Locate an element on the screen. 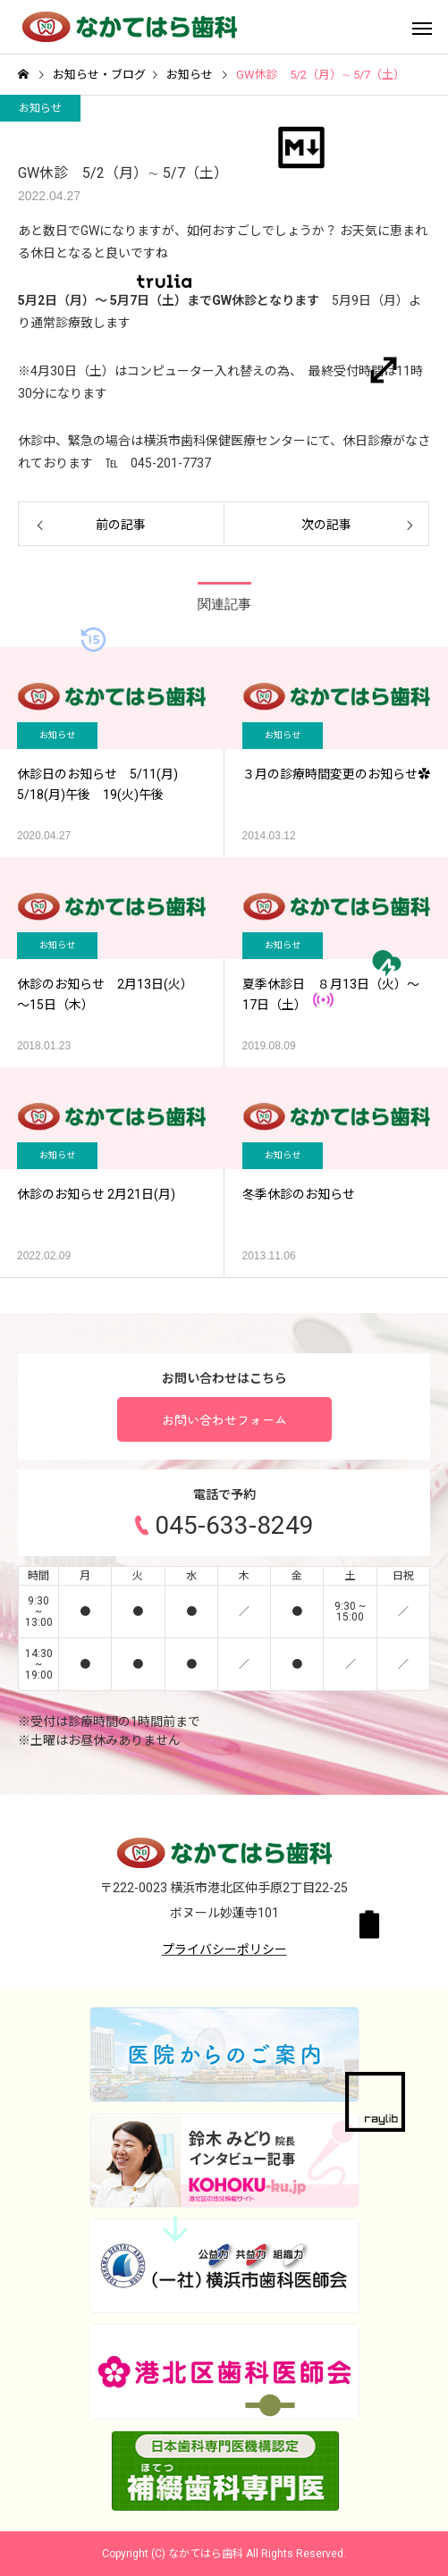 This screenshot has width=448, height=2576. scroll down or view more content is located at coordinates (175, 2229).